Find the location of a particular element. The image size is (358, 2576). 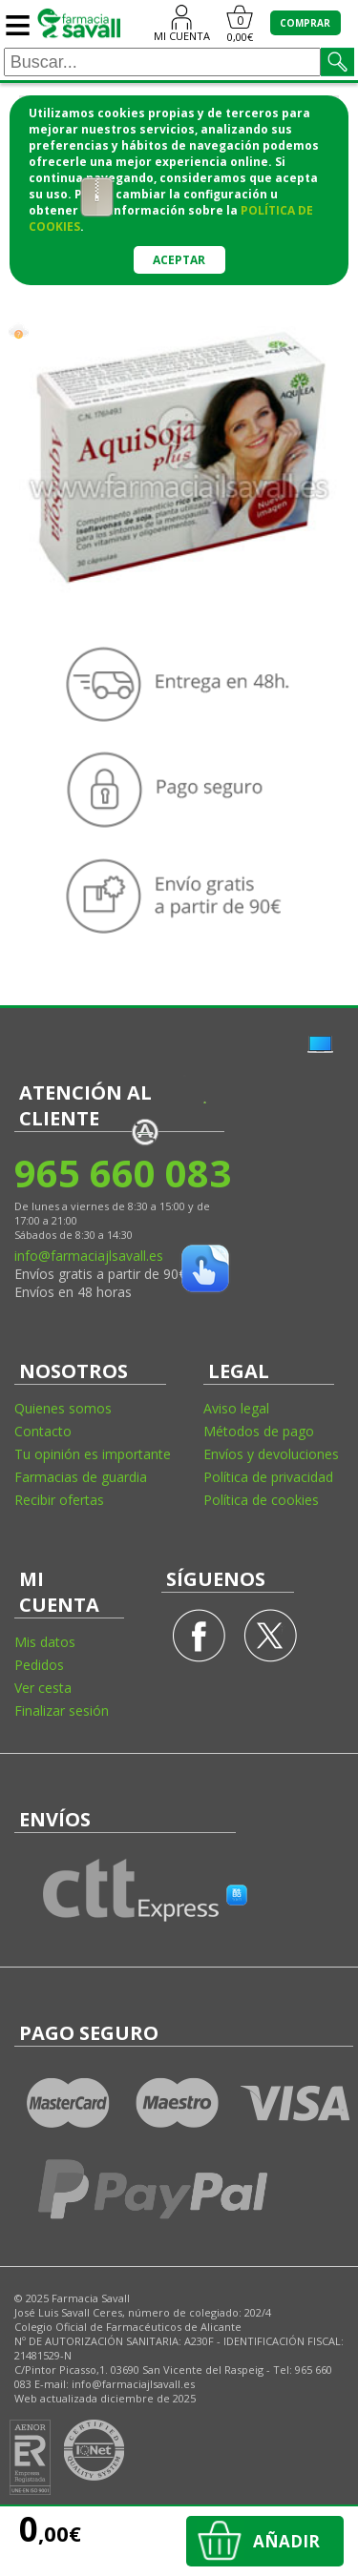

open IBus Chewing input method settings is located at coordinates (237, 1895).